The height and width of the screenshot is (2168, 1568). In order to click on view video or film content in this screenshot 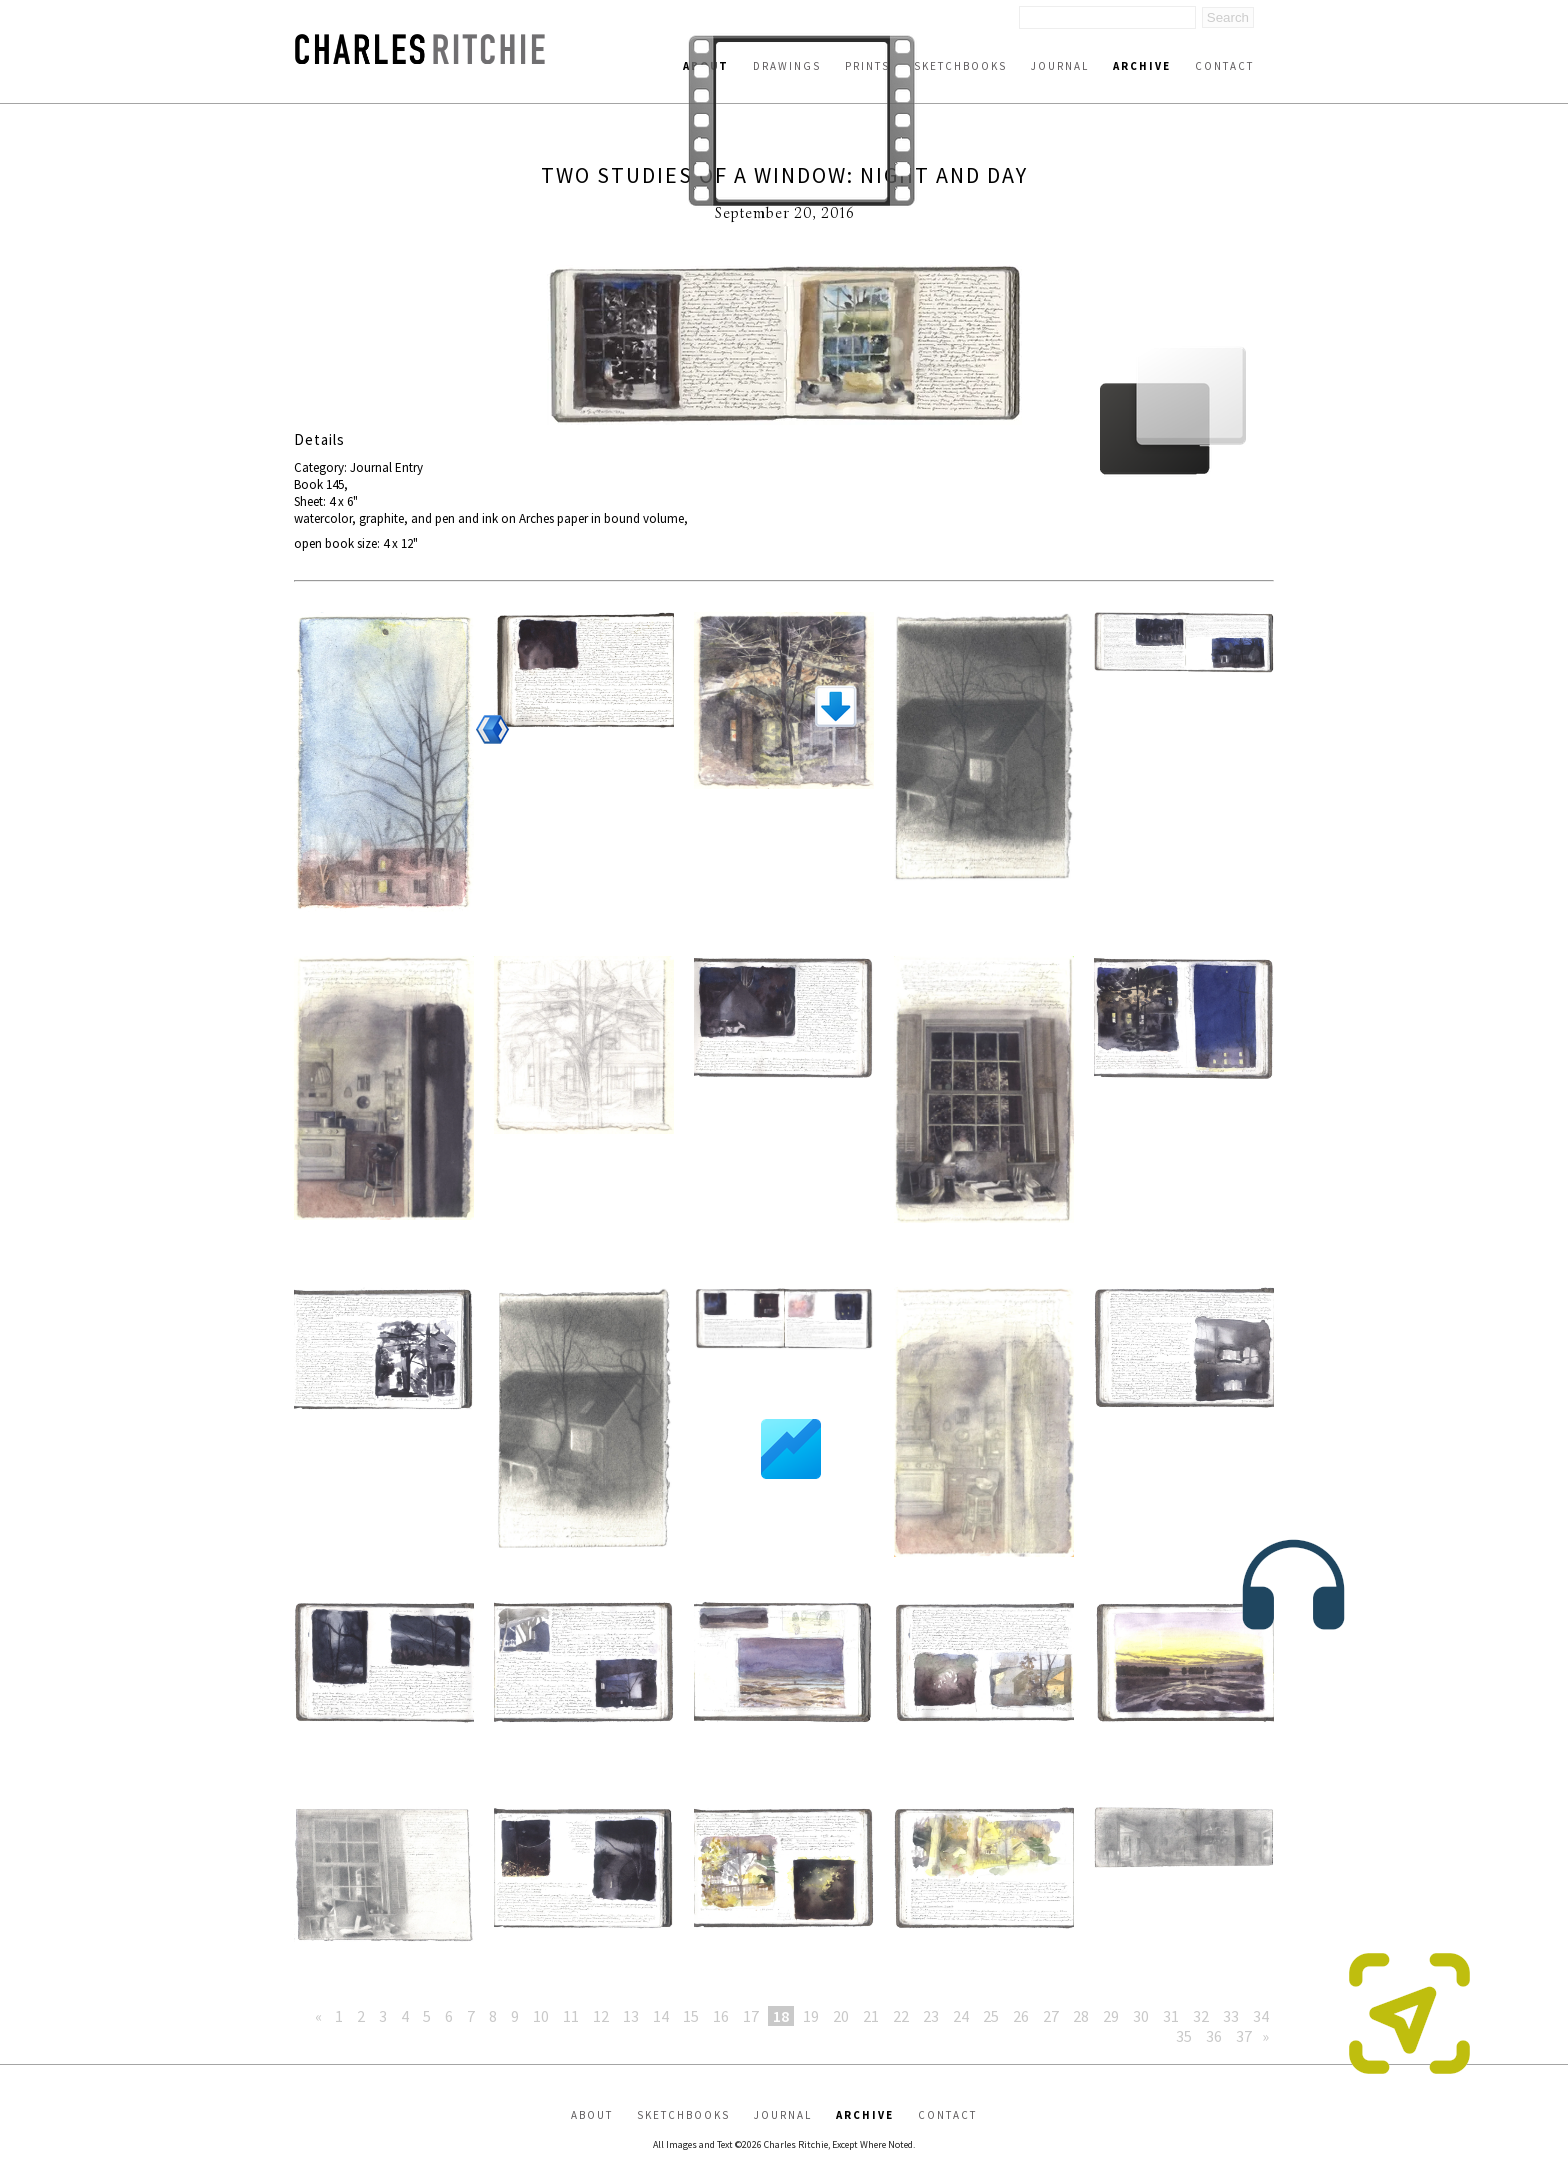, I will do `click(803, 148)`.